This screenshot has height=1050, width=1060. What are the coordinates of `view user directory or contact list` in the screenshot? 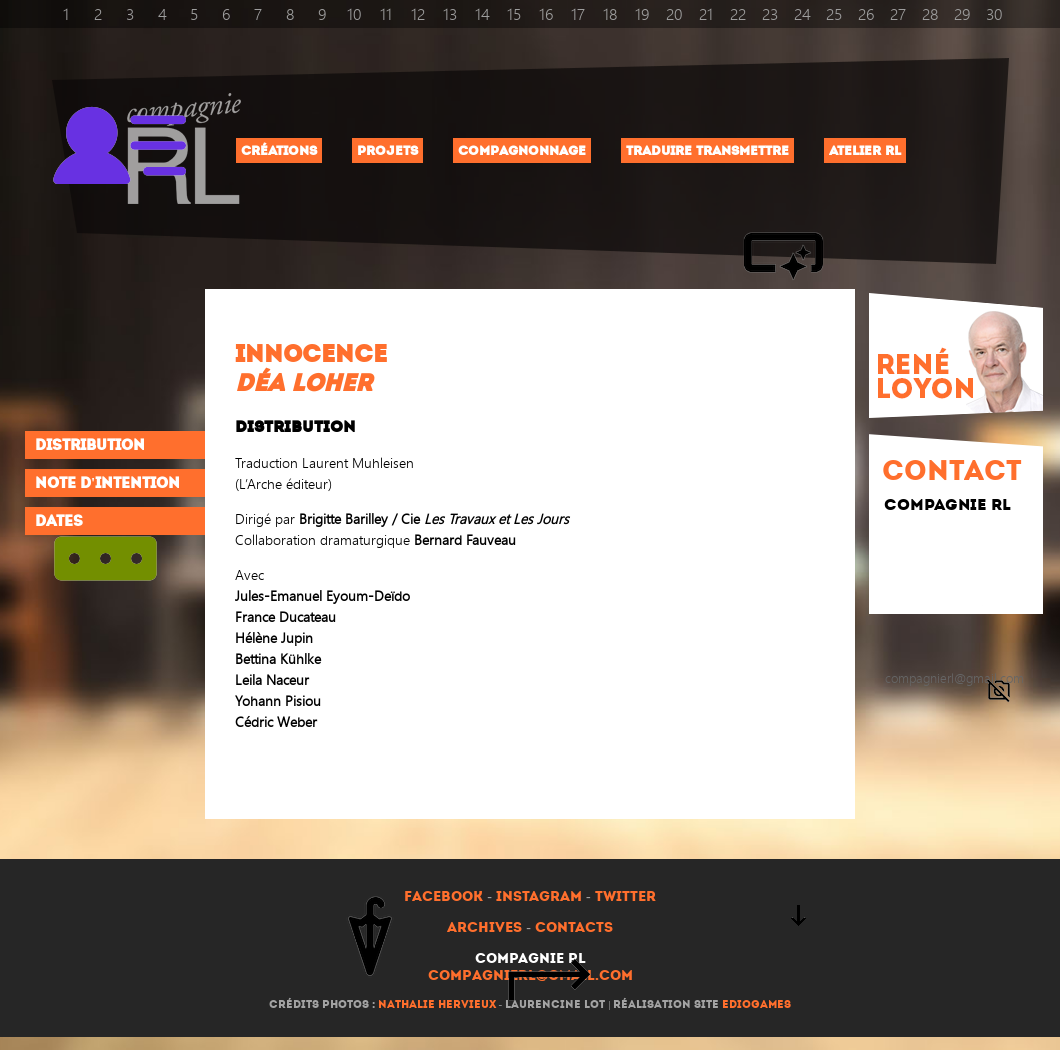 It's located at (117, 145).